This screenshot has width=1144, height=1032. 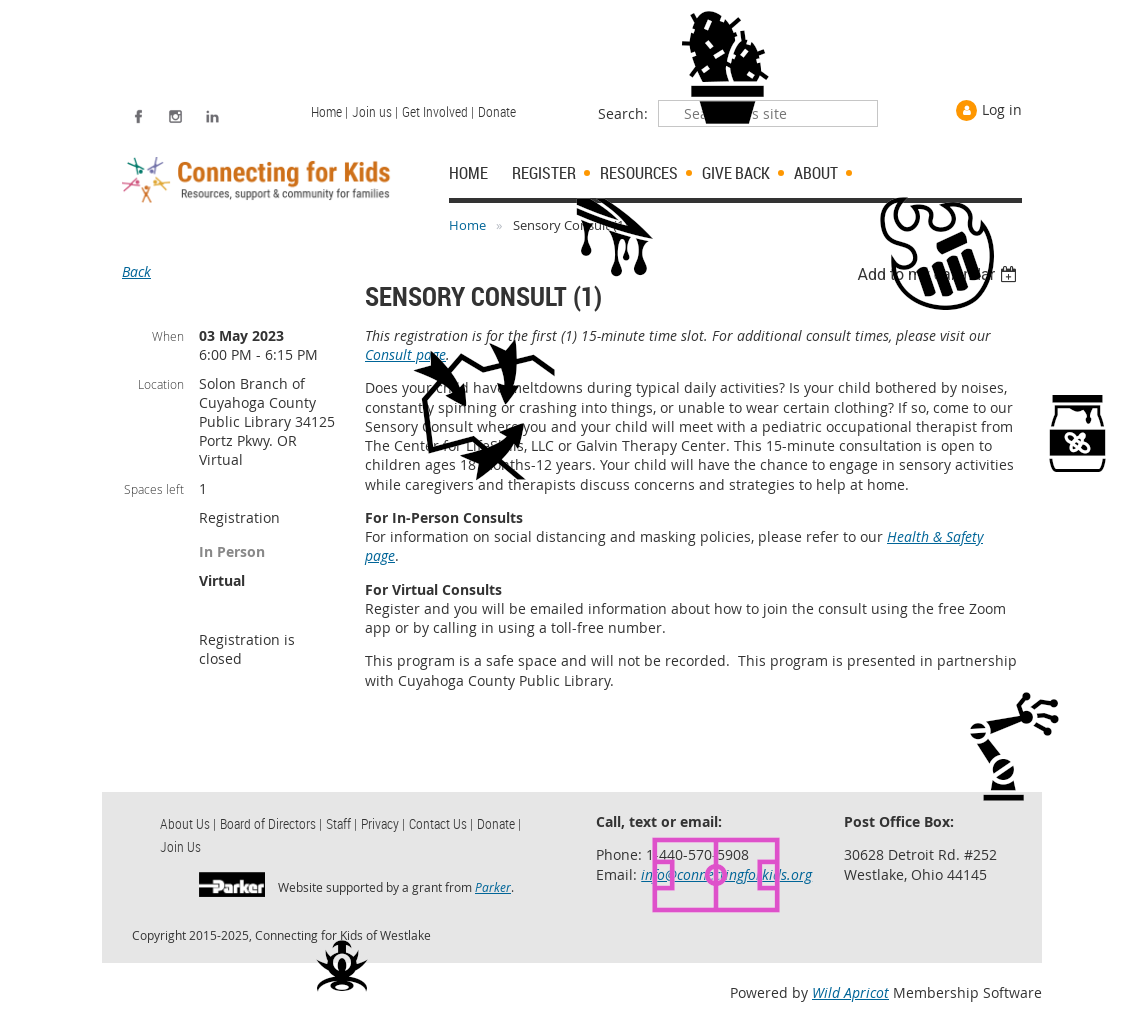 I want to click on decorative plant or garden category indicator, so click(x=727, y=67).